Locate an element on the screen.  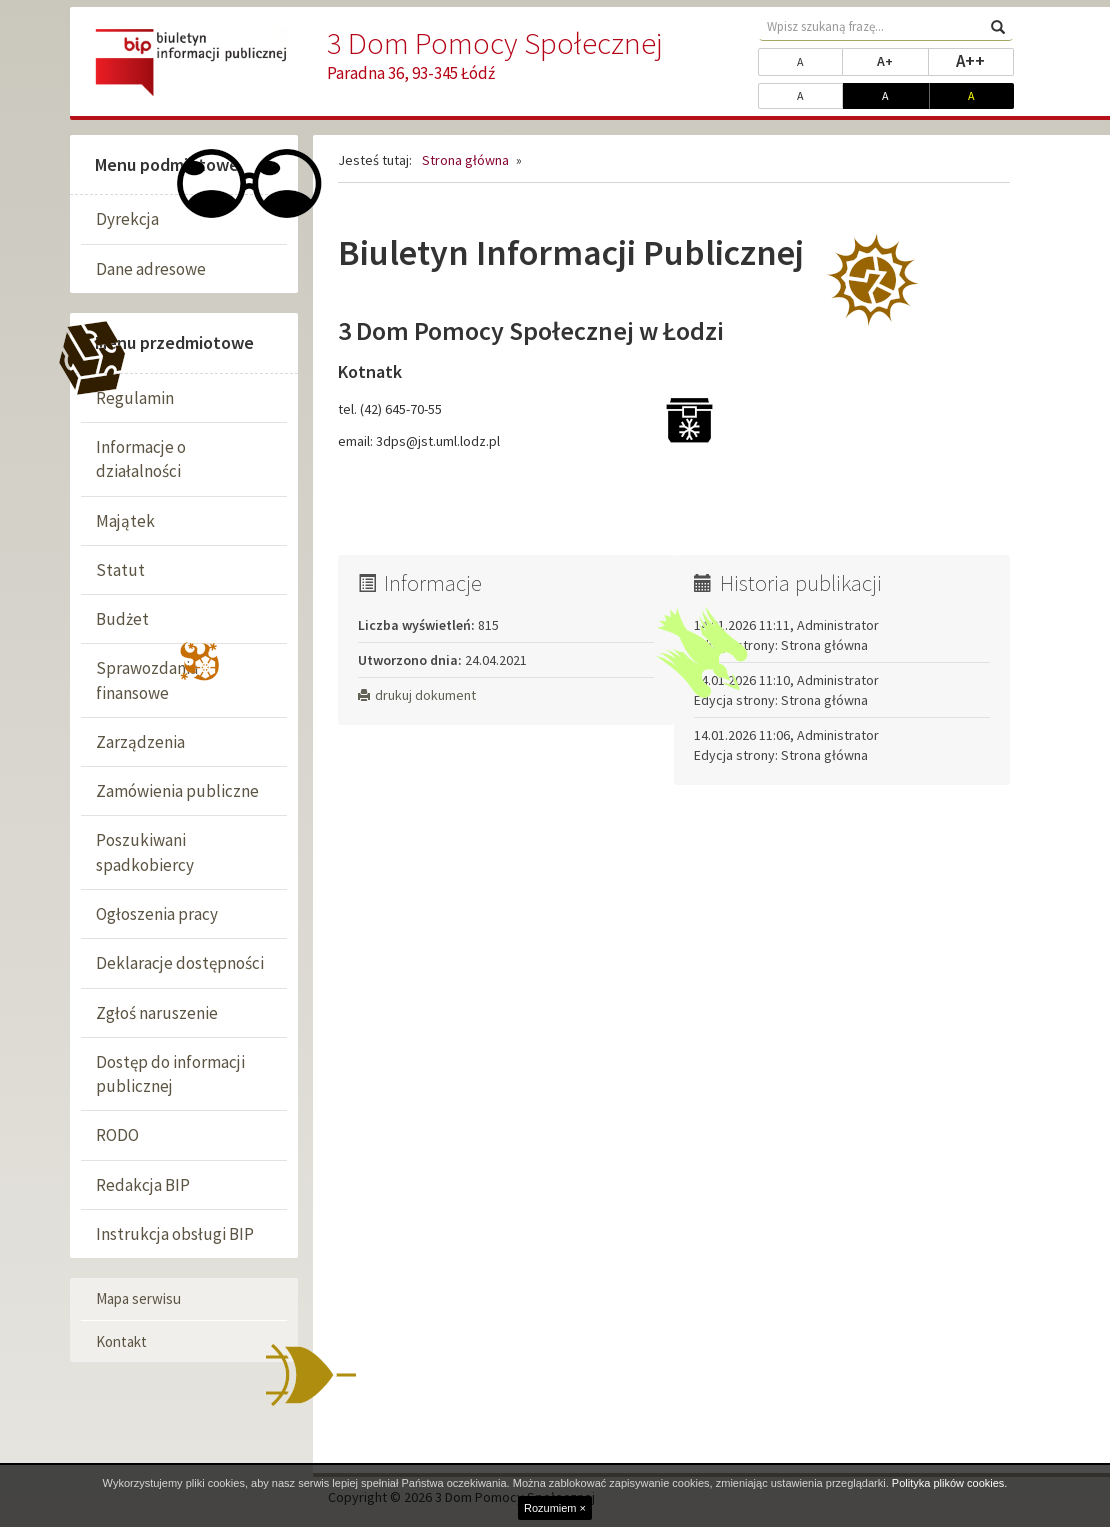
represents an XOR logic gate in a circuit diagram is located at coordinates (311, 1375).